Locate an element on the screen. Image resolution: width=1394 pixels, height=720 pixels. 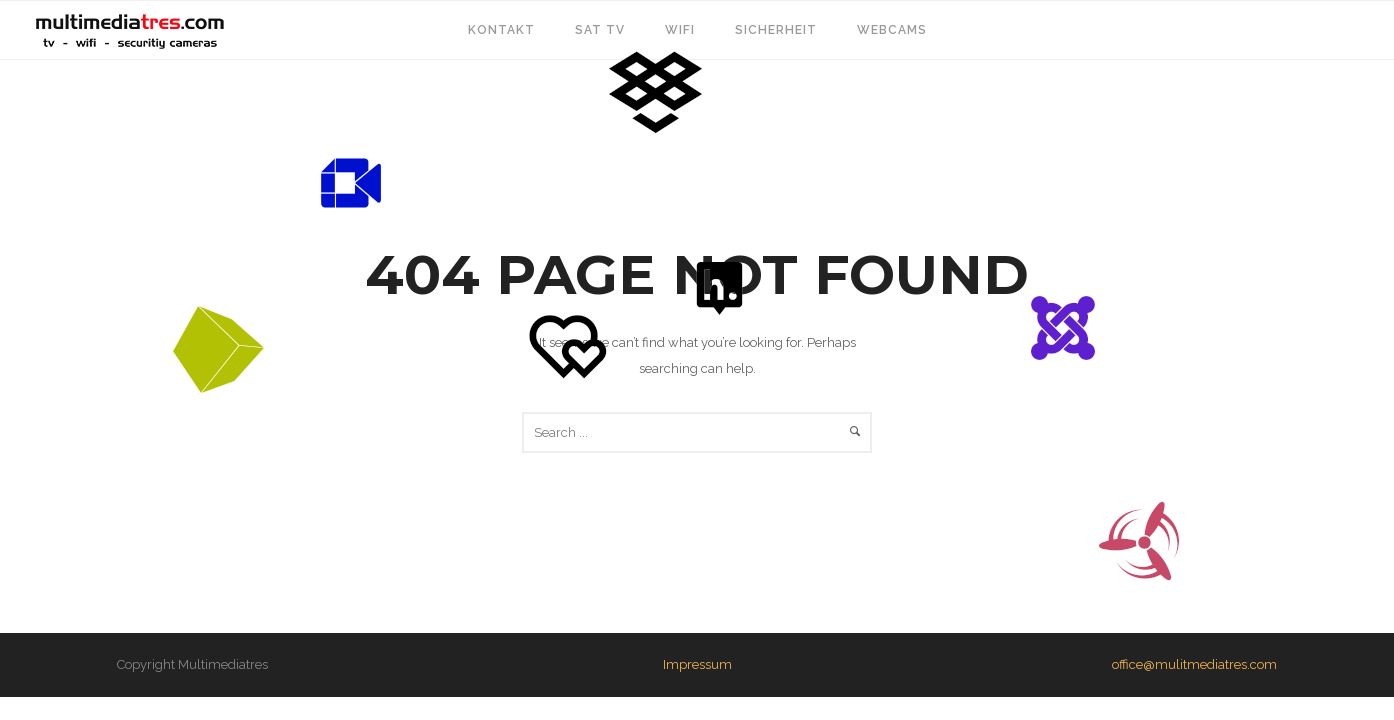
visit anycubic website or store is located at coordinates (218, 349).